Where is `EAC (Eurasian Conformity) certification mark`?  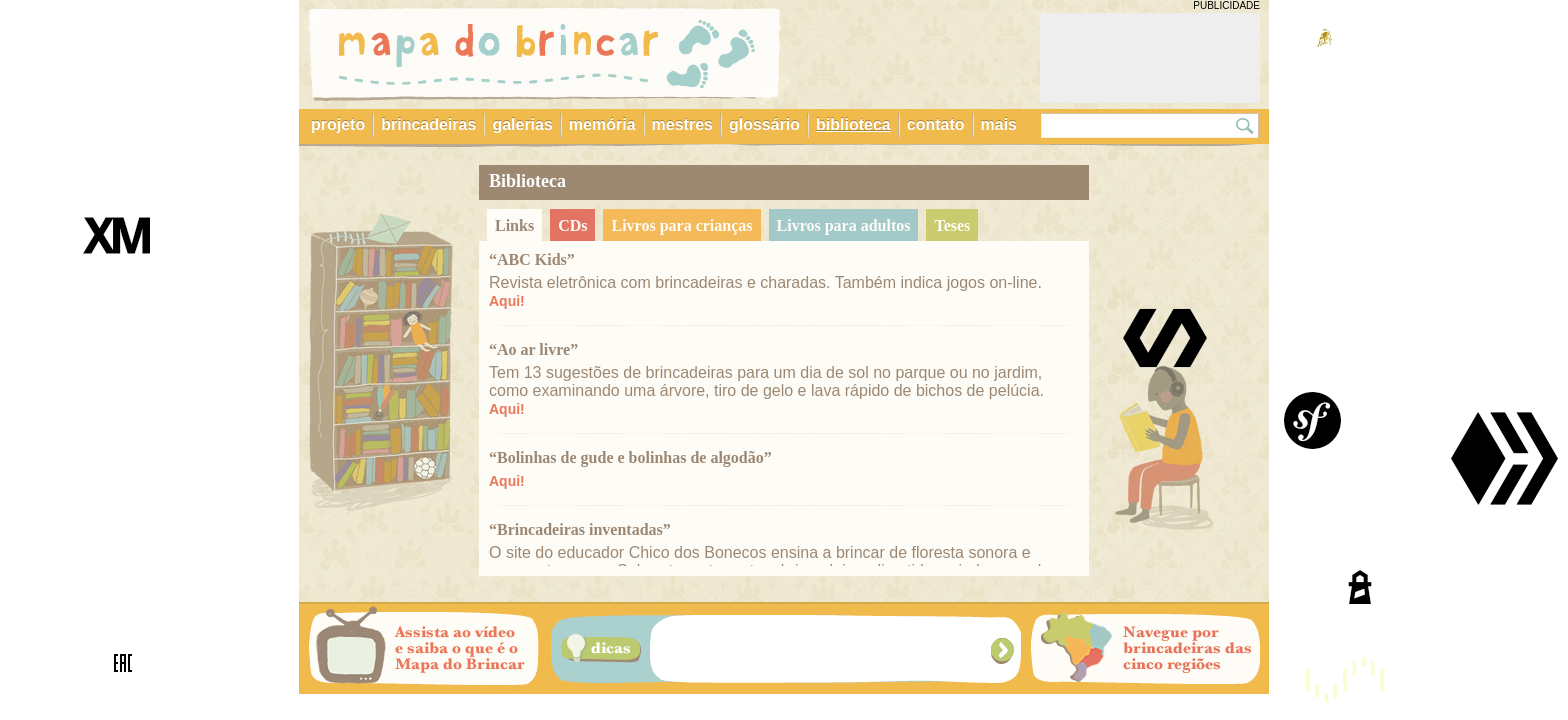
EAC (Eurasian Conformity) certification mark is located at coordinates (123, 663).